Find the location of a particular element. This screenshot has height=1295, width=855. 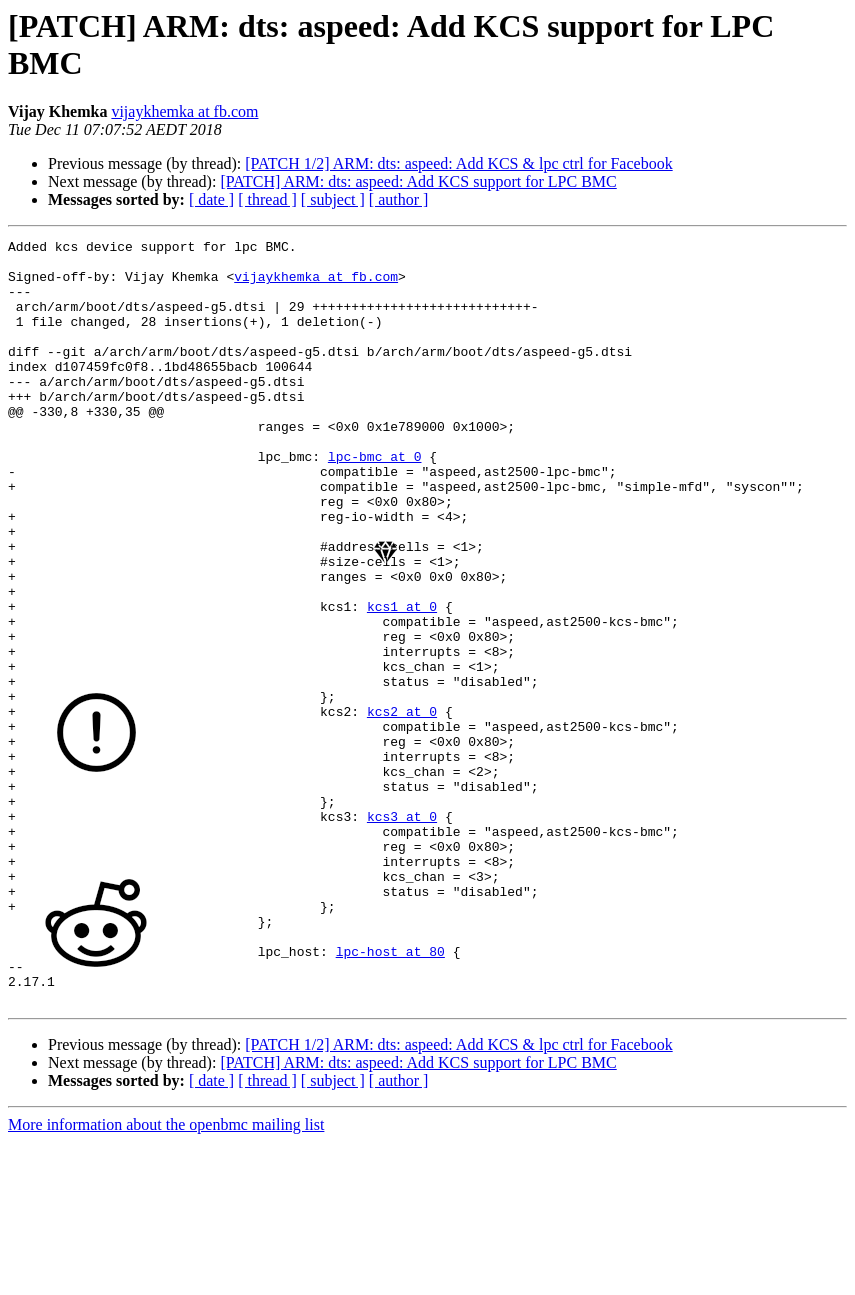

indicates premium or pro membership status is located at coordinates (385, 552).